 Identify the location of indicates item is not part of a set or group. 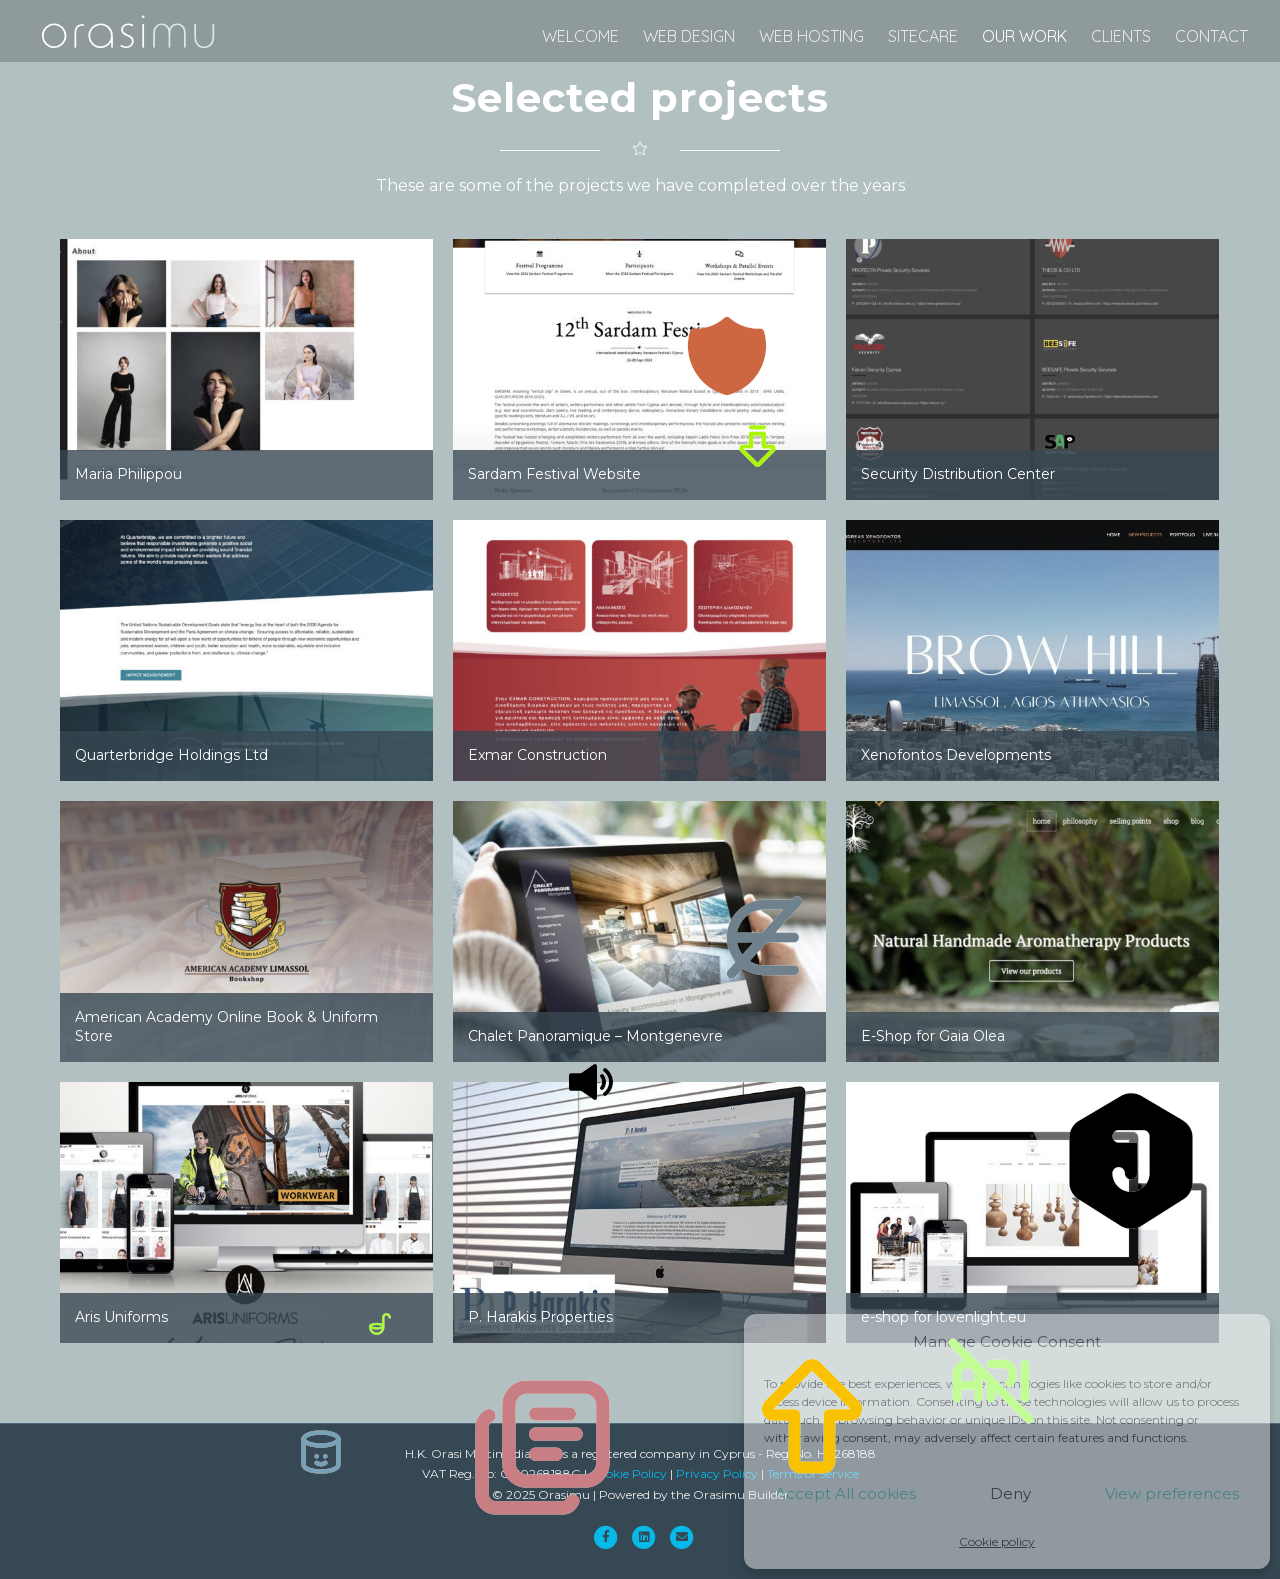
(764, 937).